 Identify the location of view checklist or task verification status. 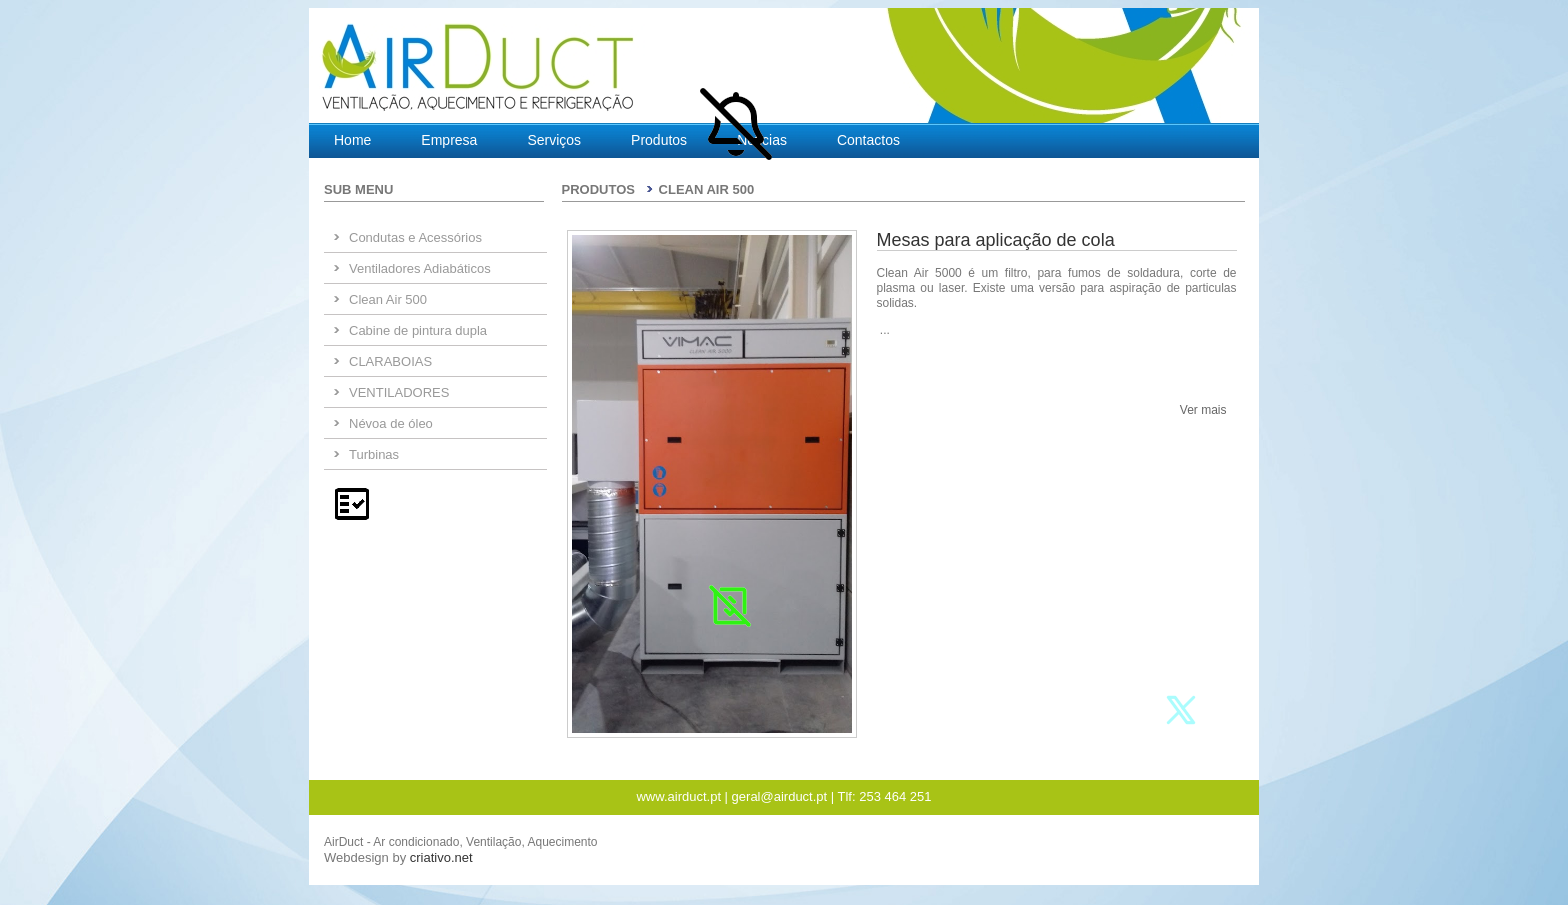
(352, 504).